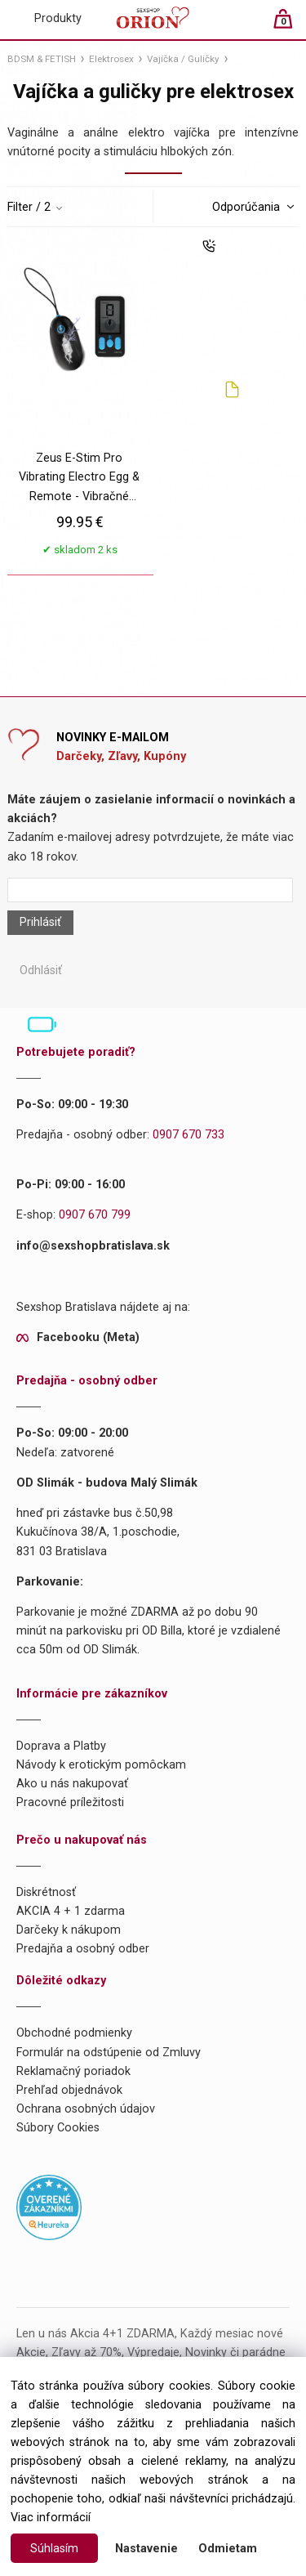 The height and width of the screenshot is (2576, 306). I want to click on view document details, so click(232, 389).